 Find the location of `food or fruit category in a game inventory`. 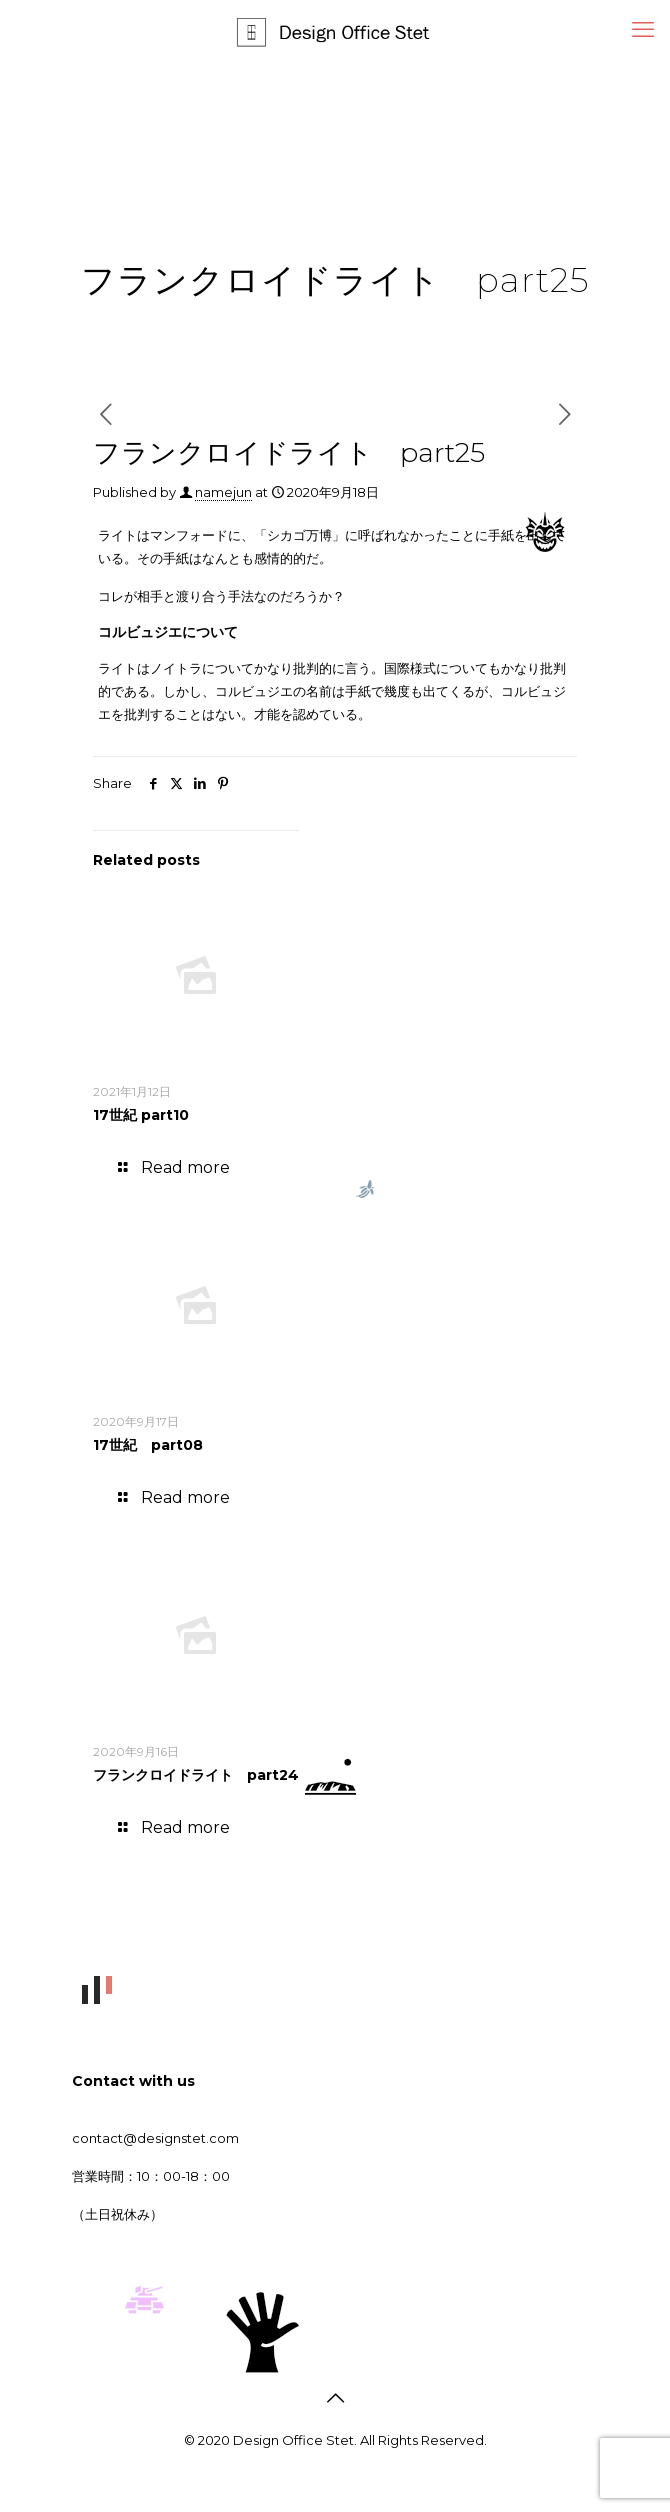

food or fruit category in a game inventory is located at coordinates (365, 1189).